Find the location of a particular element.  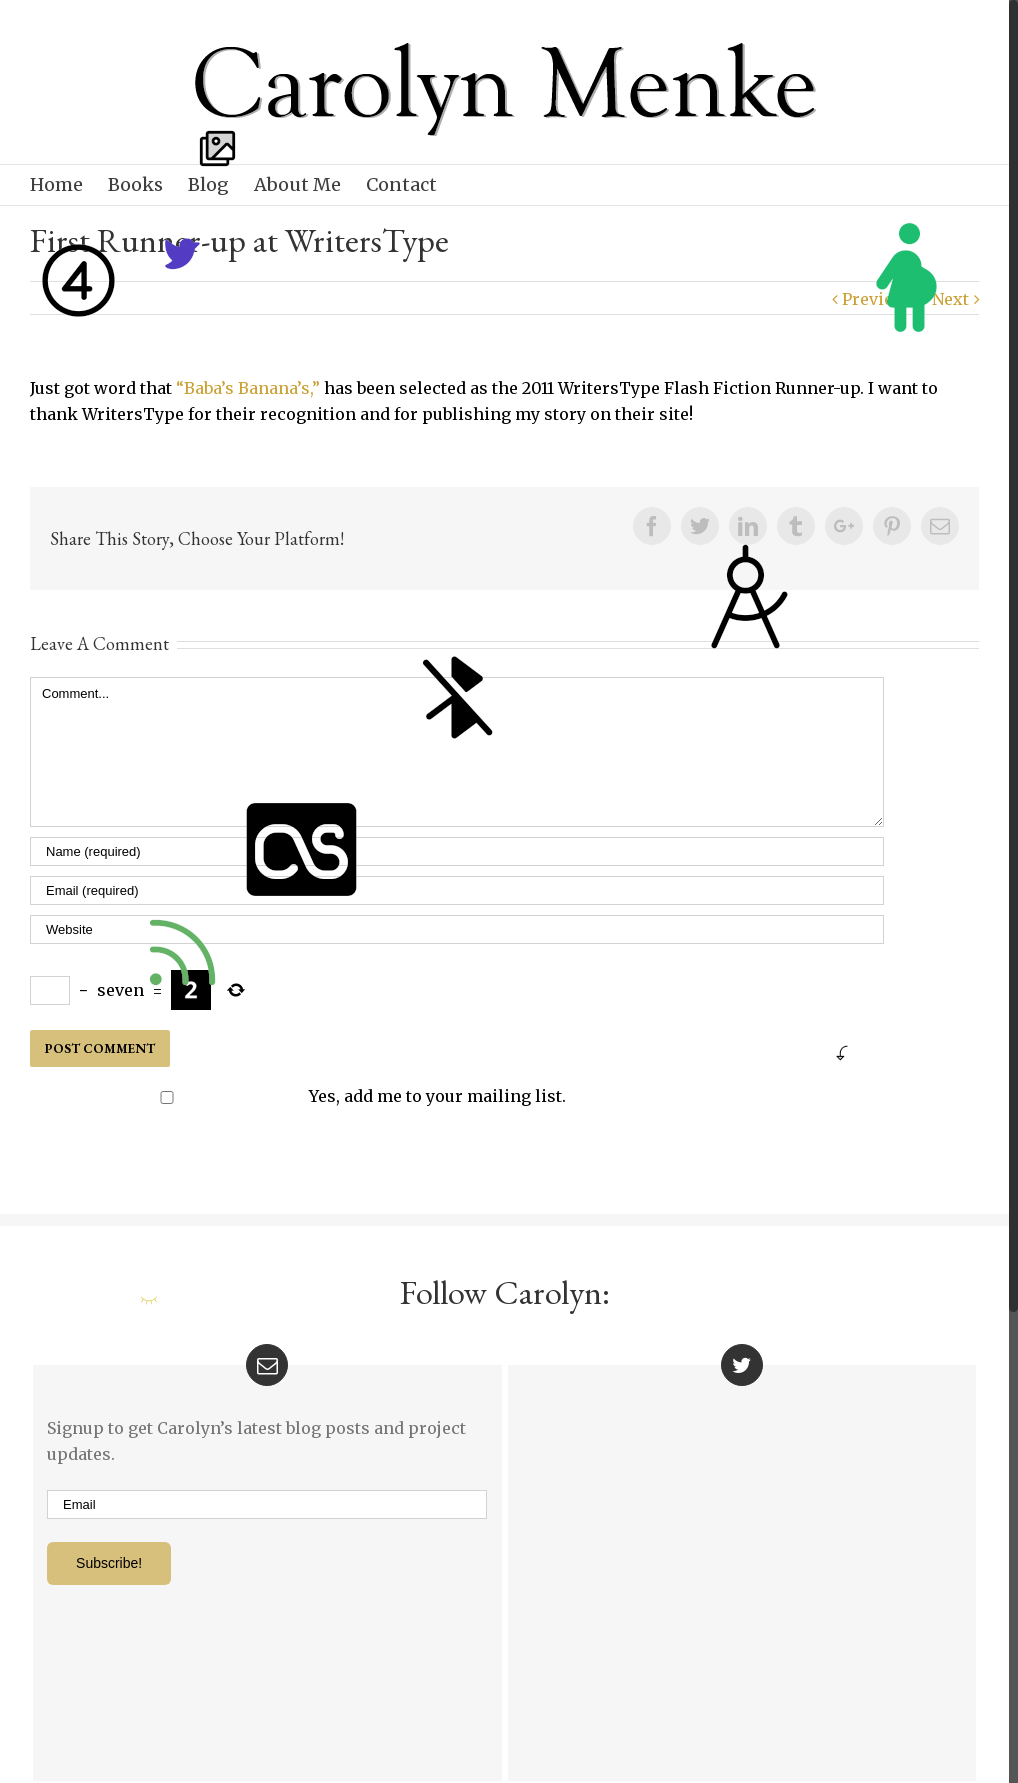

bluetooth is disabled or unavailable is located at coordinates (454, 697).